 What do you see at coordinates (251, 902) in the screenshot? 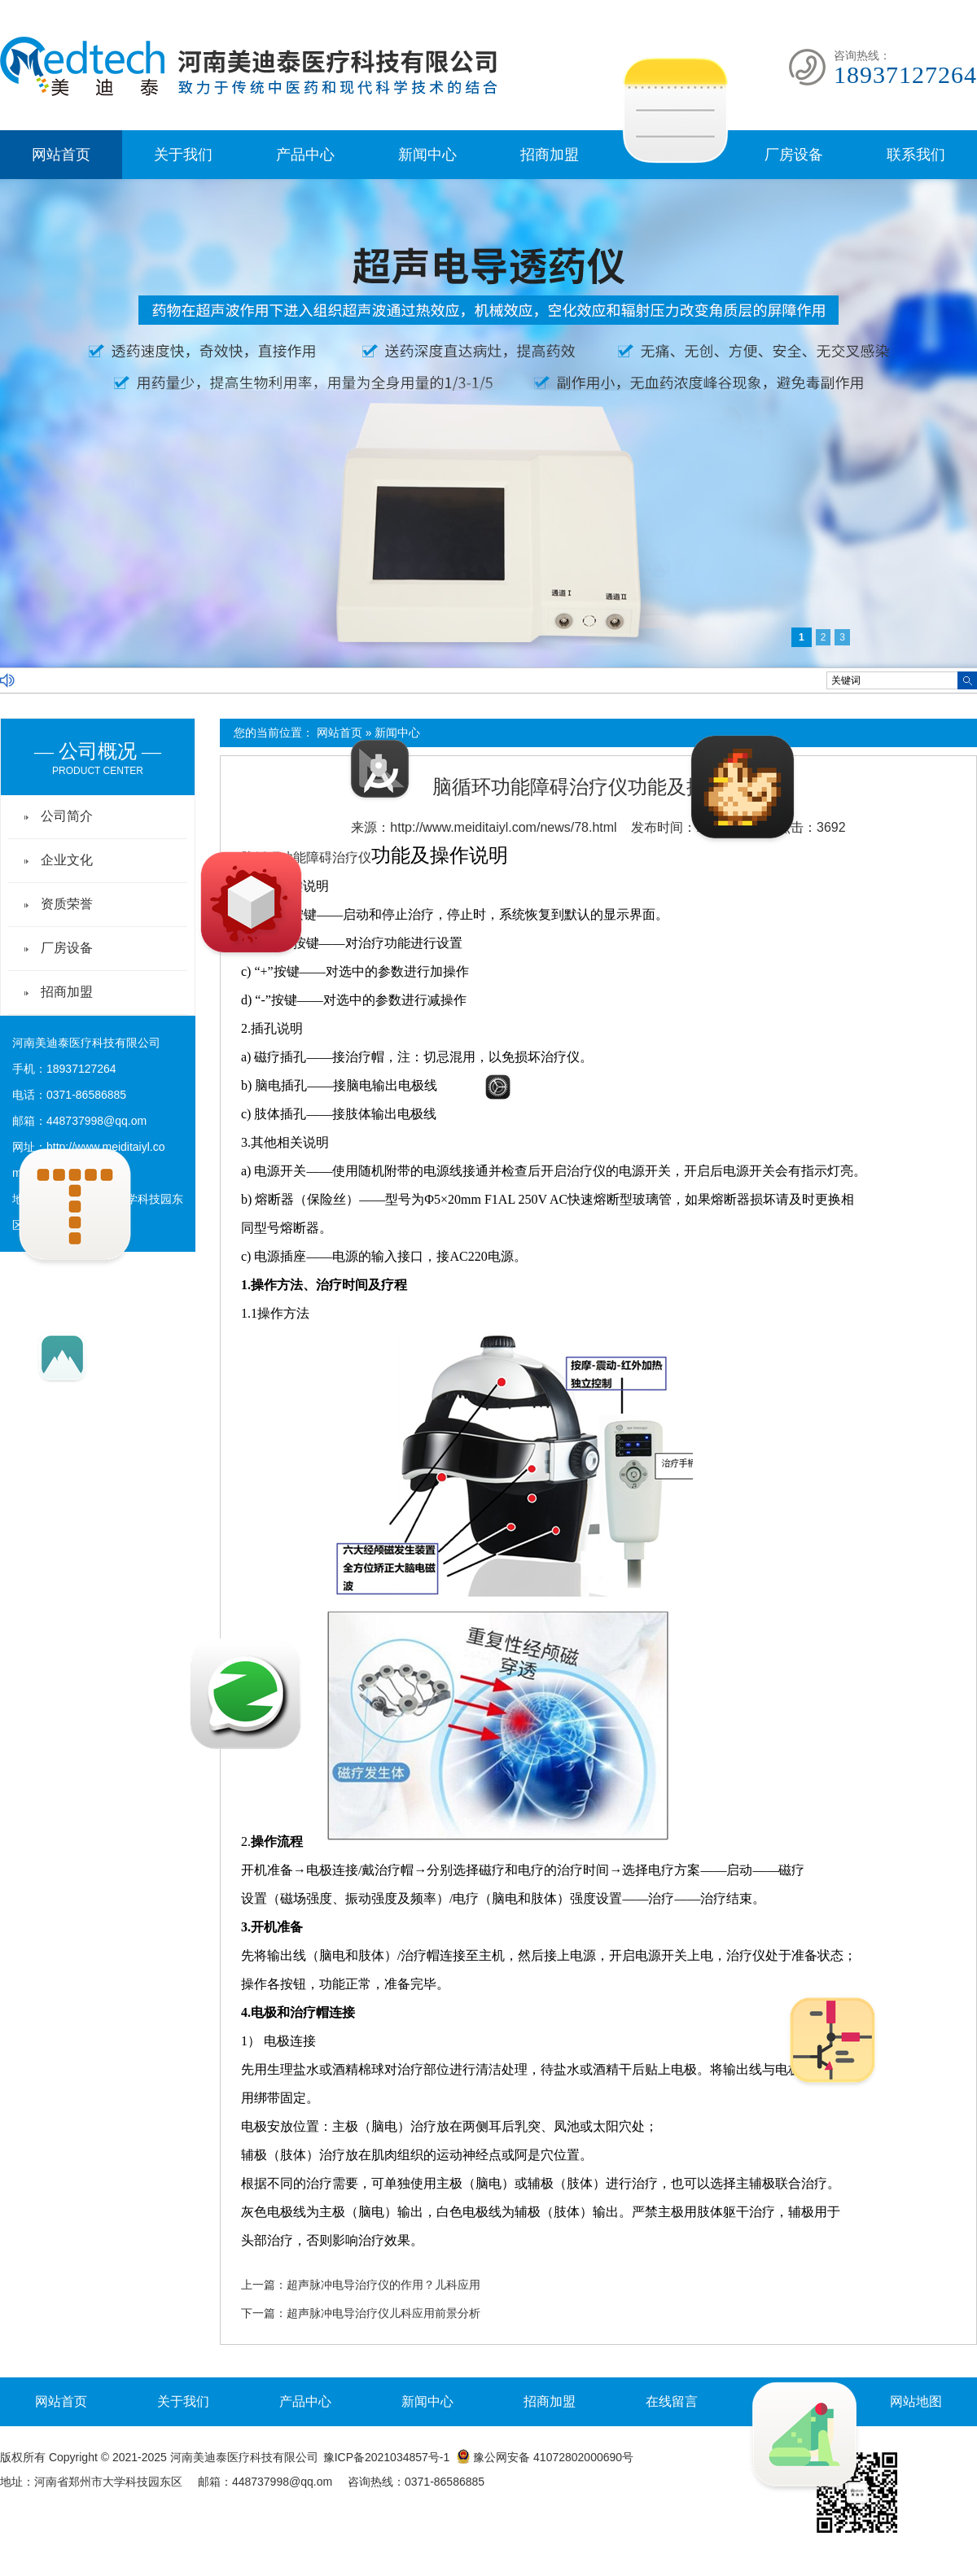
I see `launch assaultcube game` at bounding box center [251, 902].